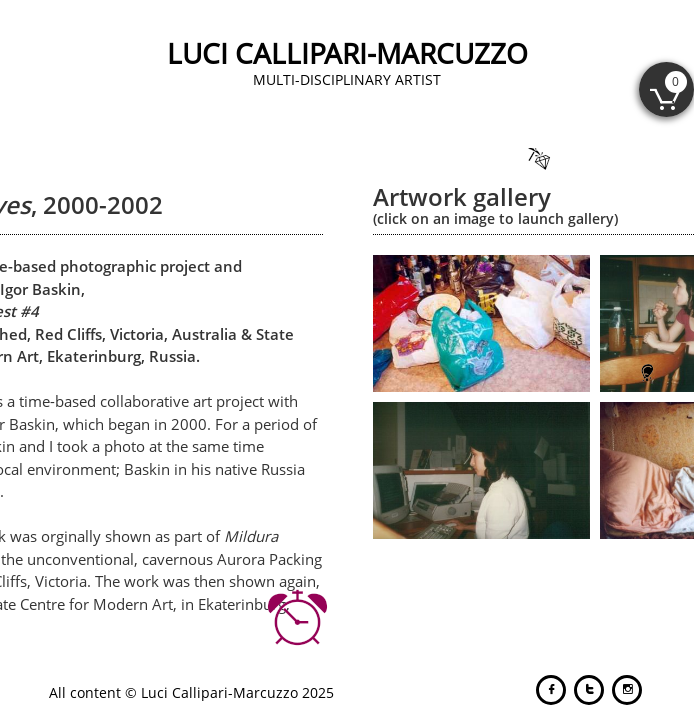 This screenshot has height=720, width=694. Describe the element at coordinates (647, 373) in the screenshot. I see `browse jewelry or accessories` at that location.